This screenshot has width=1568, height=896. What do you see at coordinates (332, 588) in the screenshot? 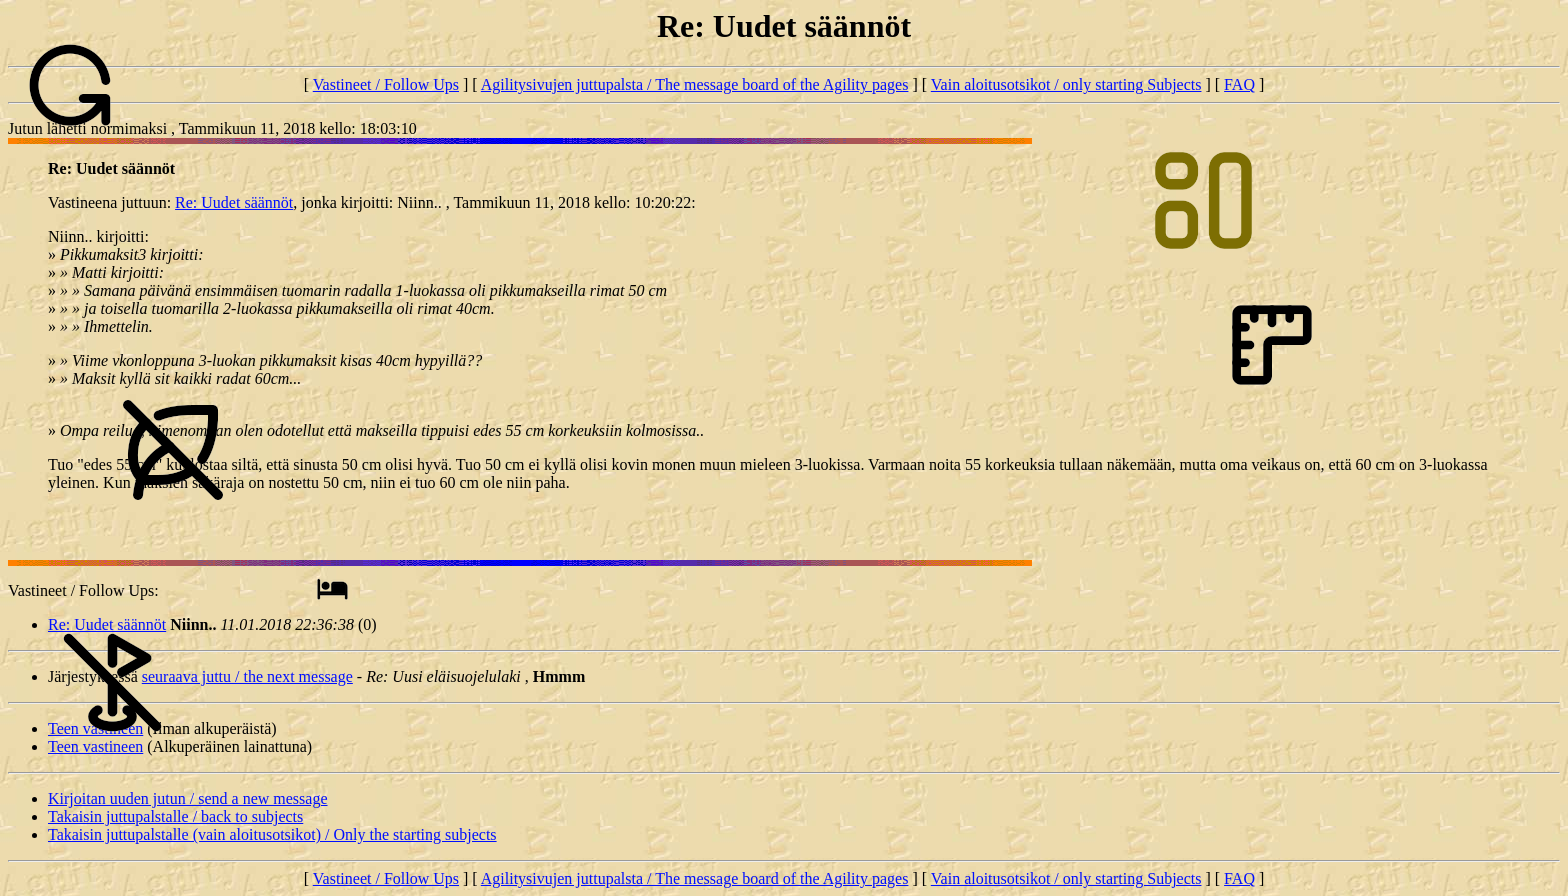
I see `find nearby hotels or accommodations` at bounding box center [332, 588].